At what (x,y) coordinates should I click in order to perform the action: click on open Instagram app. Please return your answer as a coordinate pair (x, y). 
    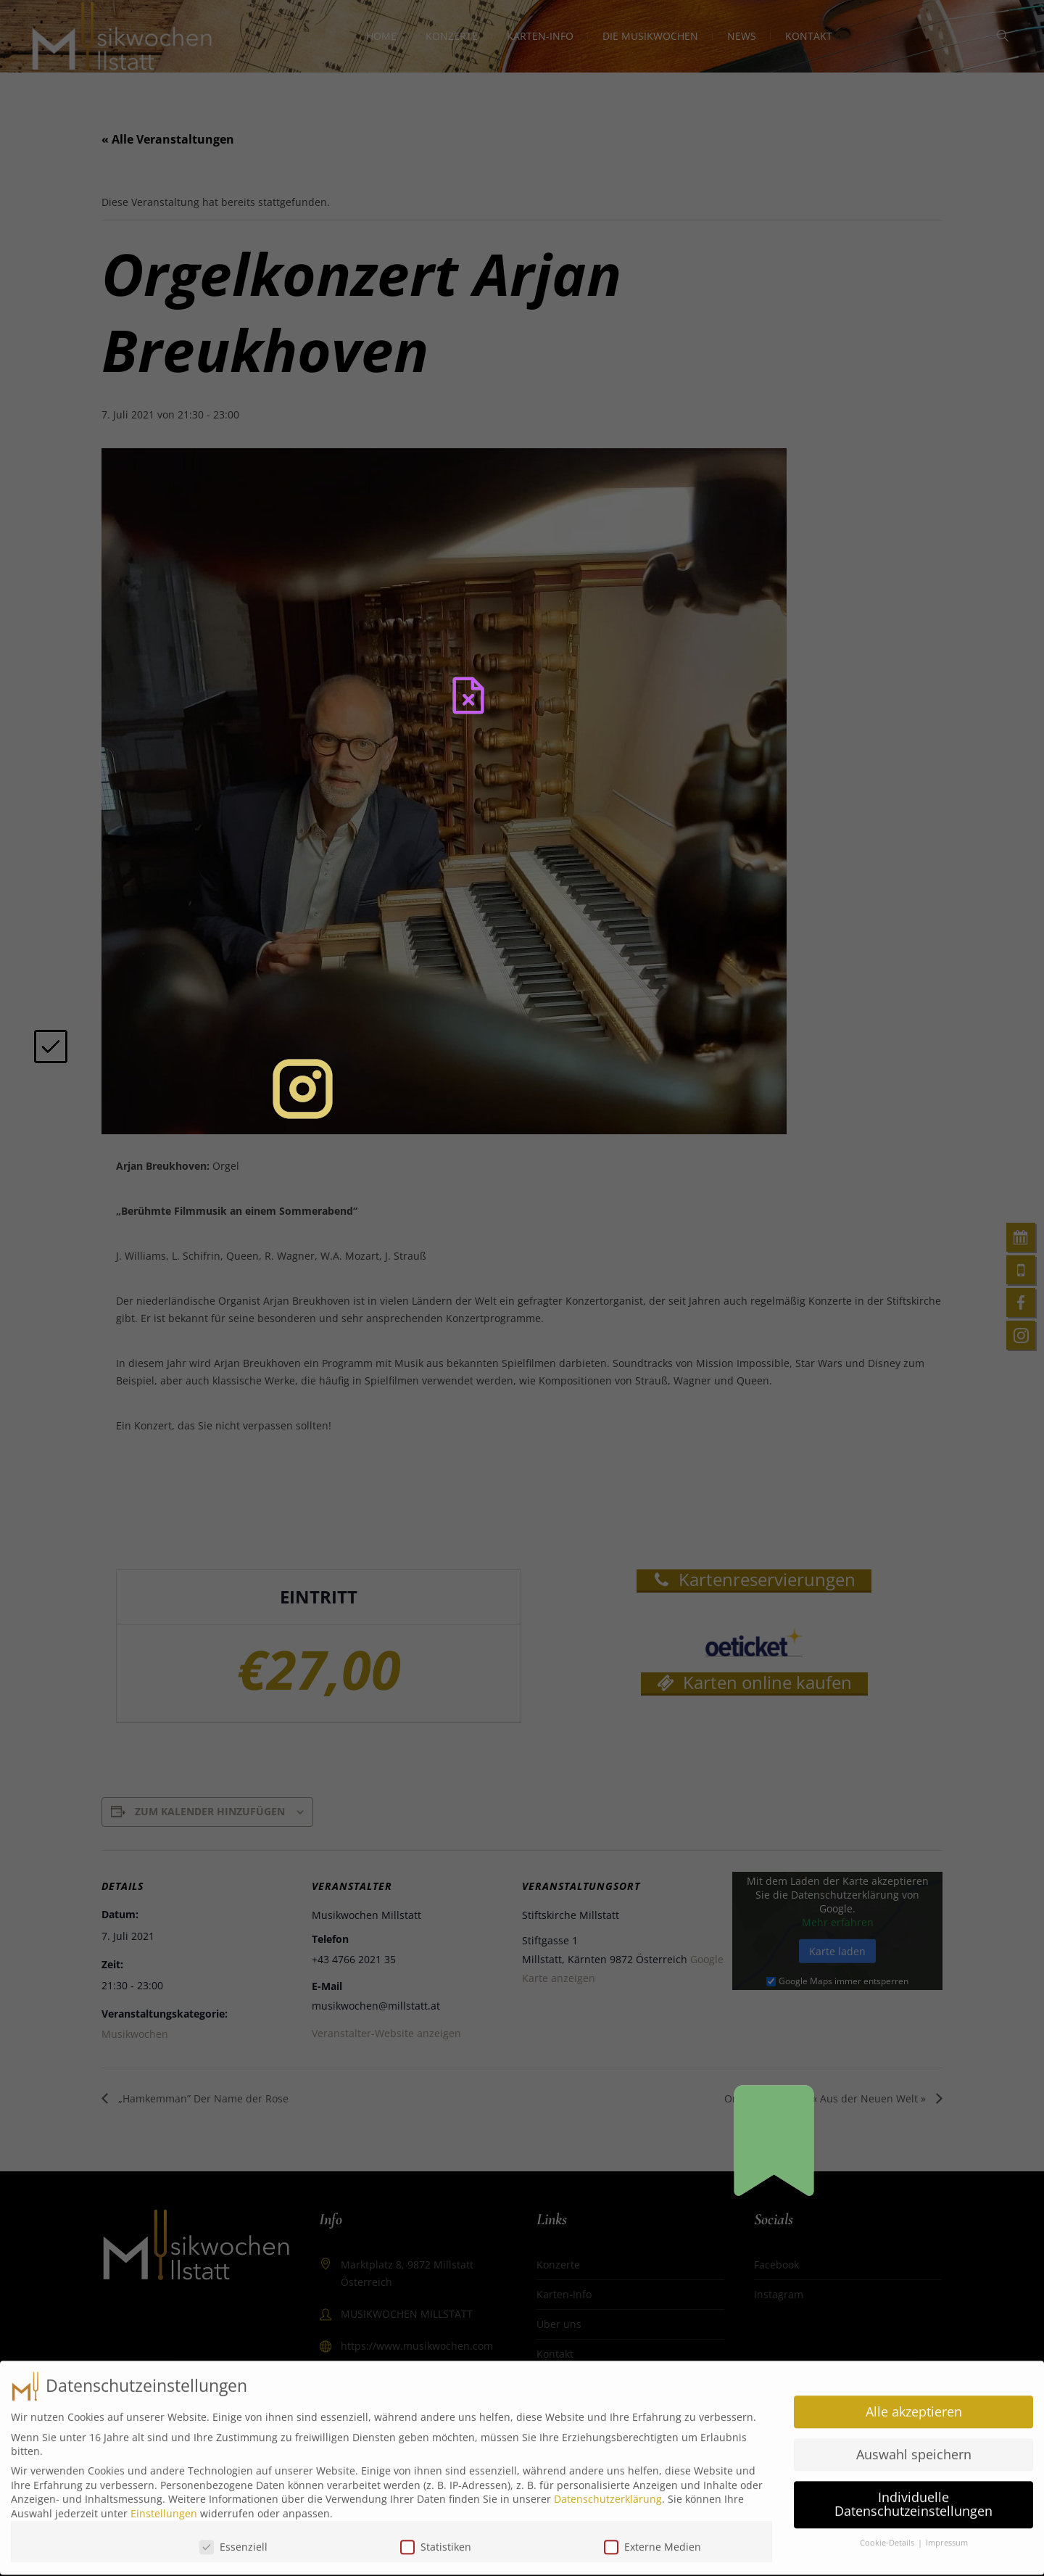
    Looking at the image, I should click on (302, 1089).